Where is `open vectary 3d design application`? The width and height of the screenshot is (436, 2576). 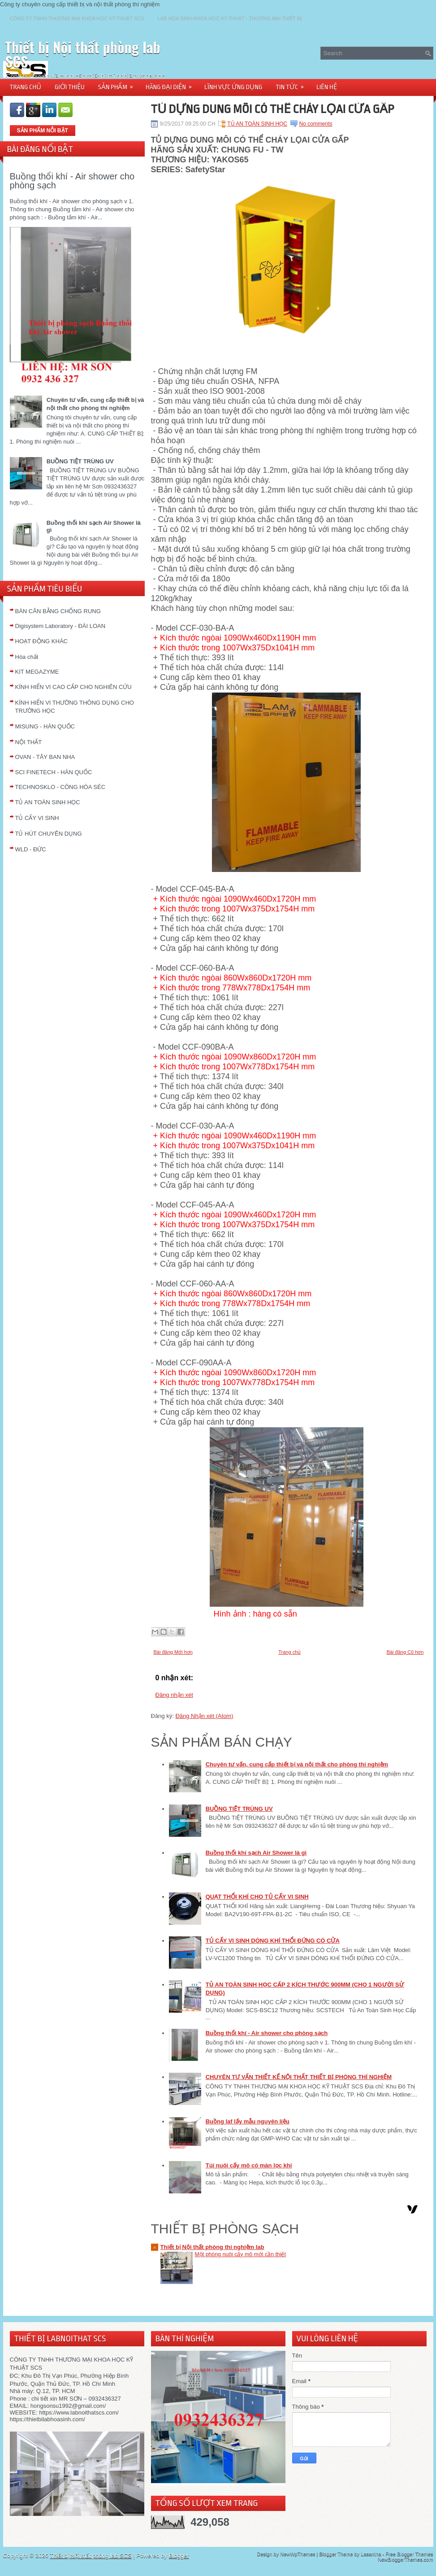
open vectary 3d design application is located at coordinates (412, 2209).